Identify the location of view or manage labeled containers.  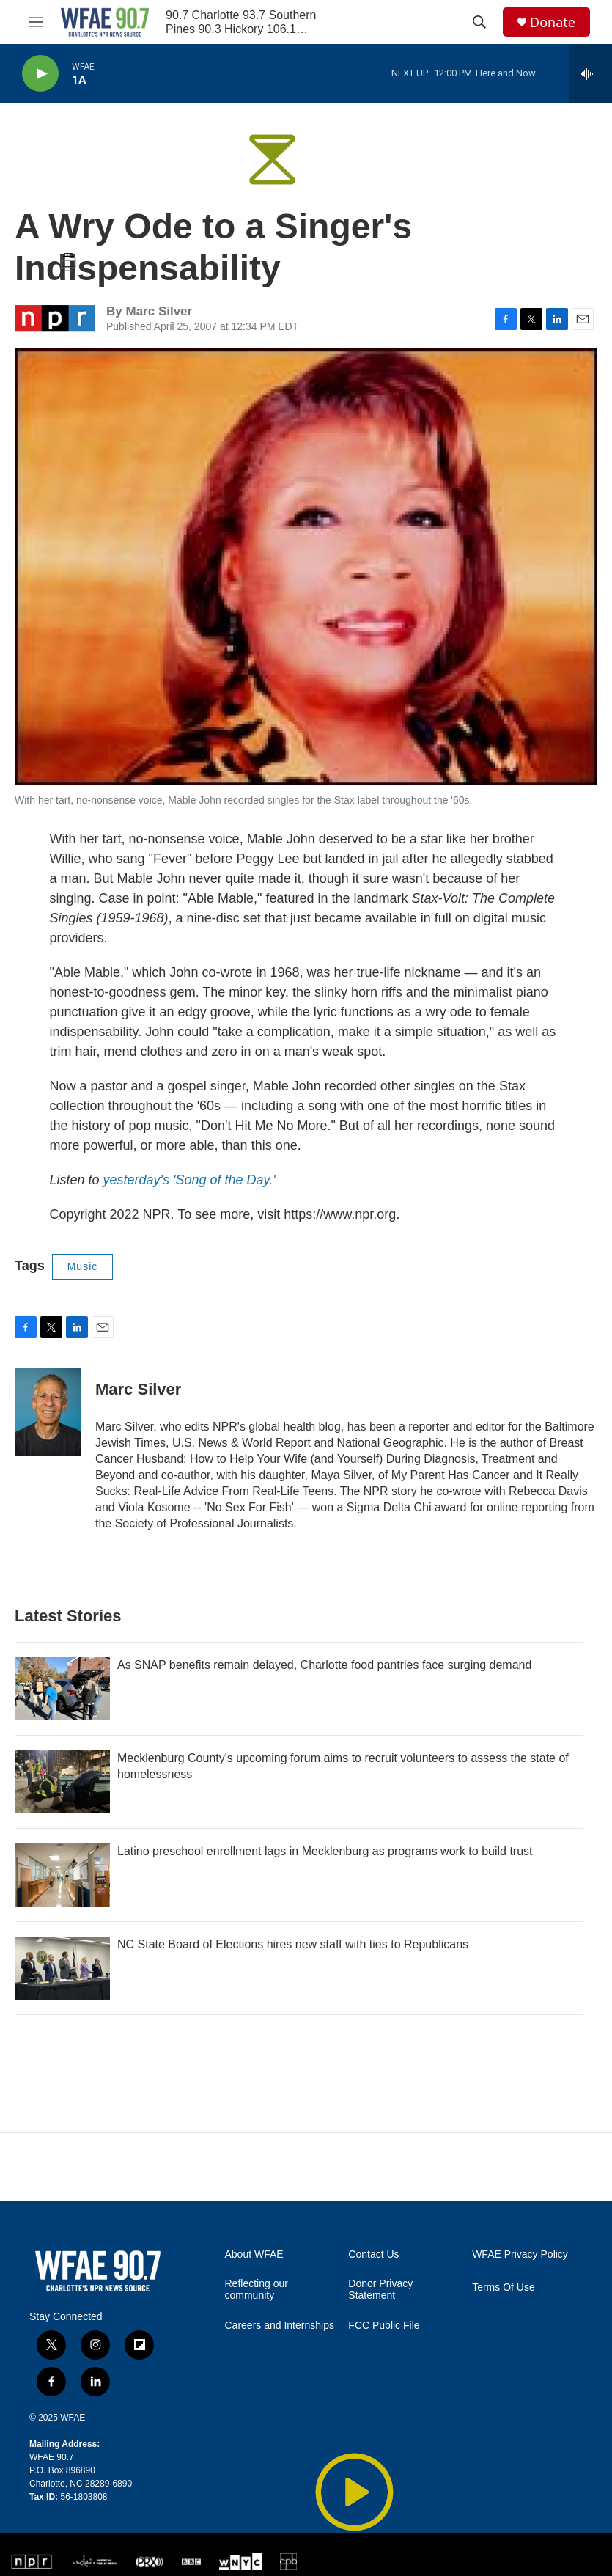
(68, 262).